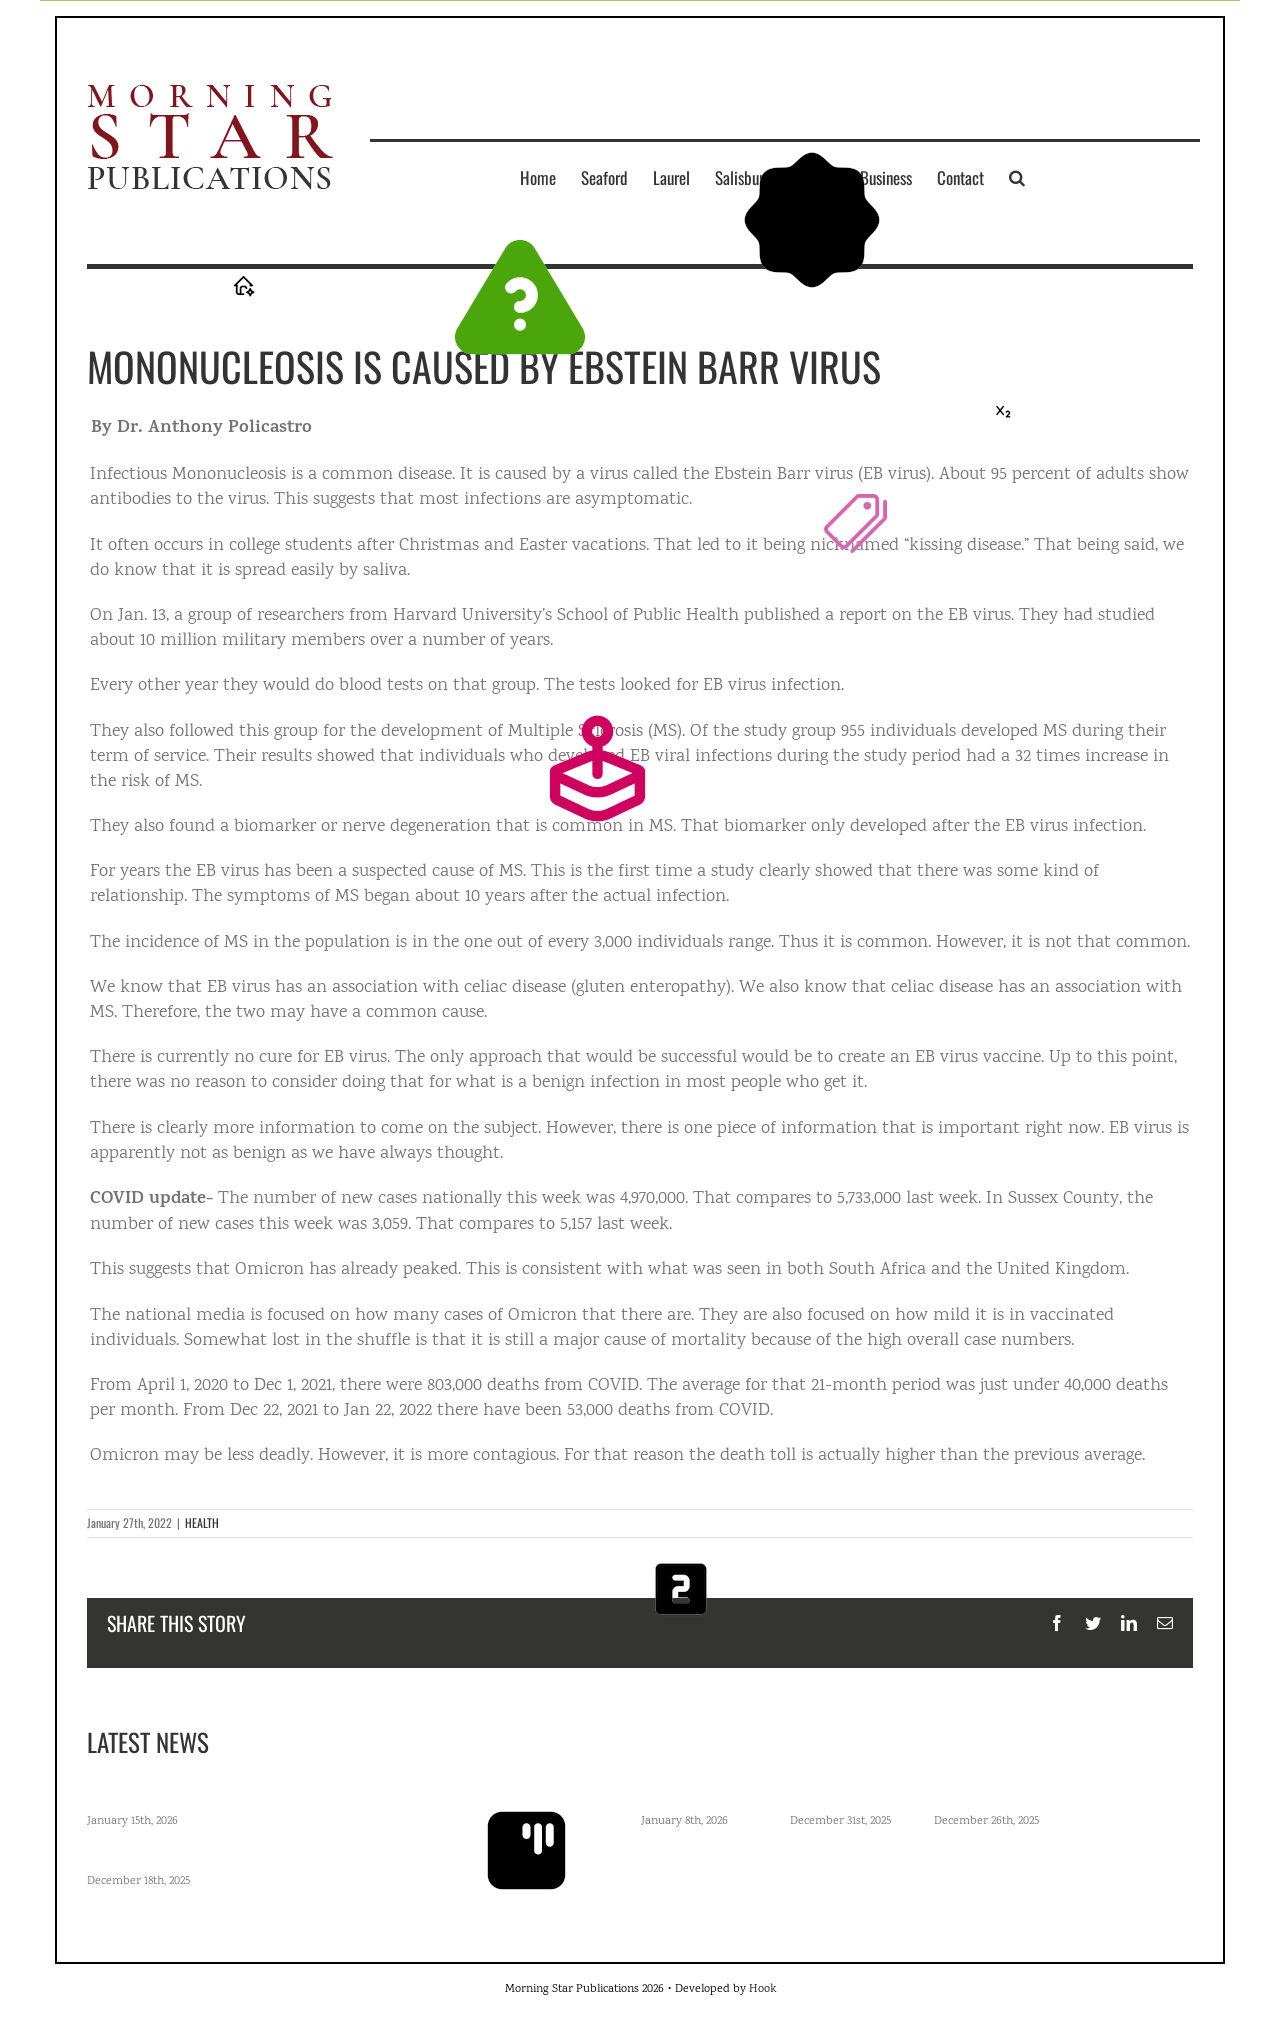 The height and width of the screenshot is (2035, 1280). What do you see at coordinates (1002, 410) in the screenshot?
I see `format text as subscript` at bounding box center [1002, 410].